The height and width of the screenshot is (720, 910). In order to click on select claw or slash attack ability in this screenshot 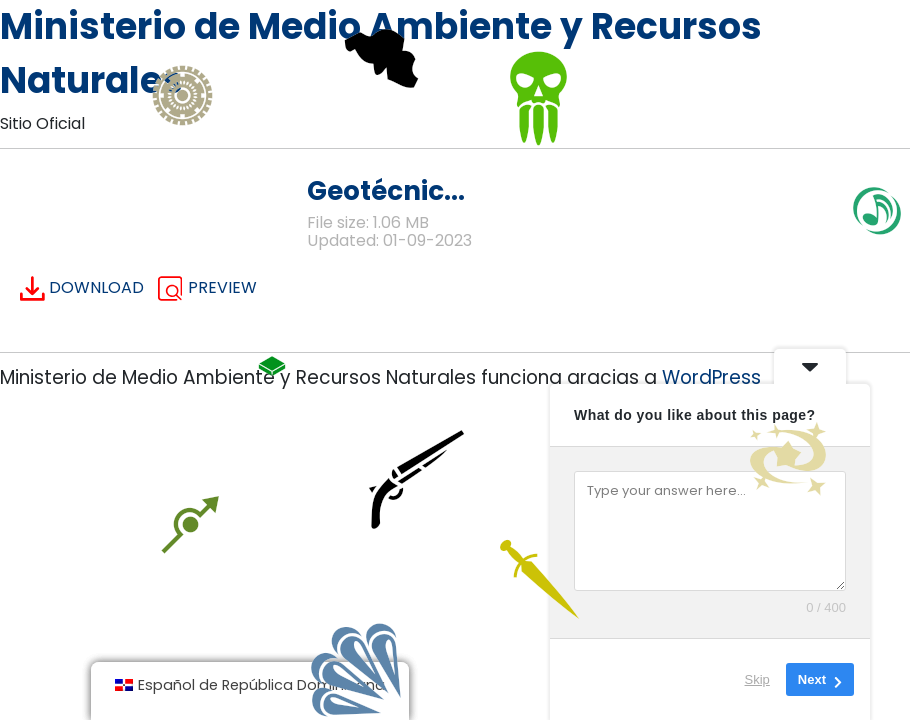, I will do `click(357, 670)`.